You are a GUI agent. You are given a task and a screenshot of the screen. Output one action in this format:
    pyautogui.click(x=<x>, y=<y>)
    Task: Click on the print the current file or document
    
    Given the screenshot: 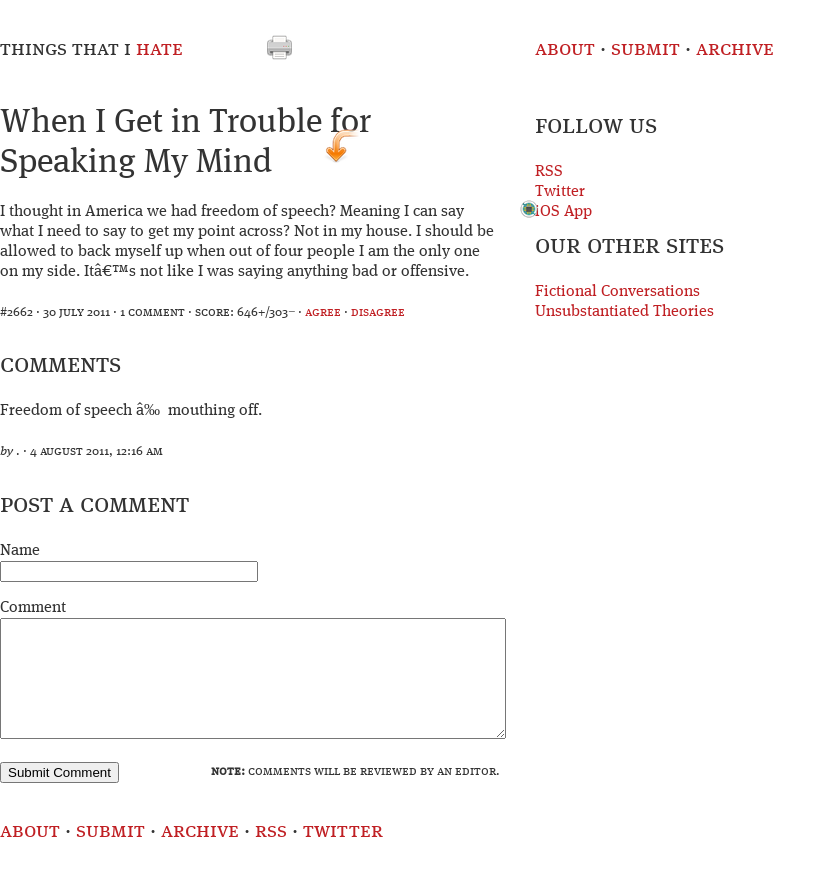 What is the action you would take?
    pyautogui.click(x=279, y=47)
    